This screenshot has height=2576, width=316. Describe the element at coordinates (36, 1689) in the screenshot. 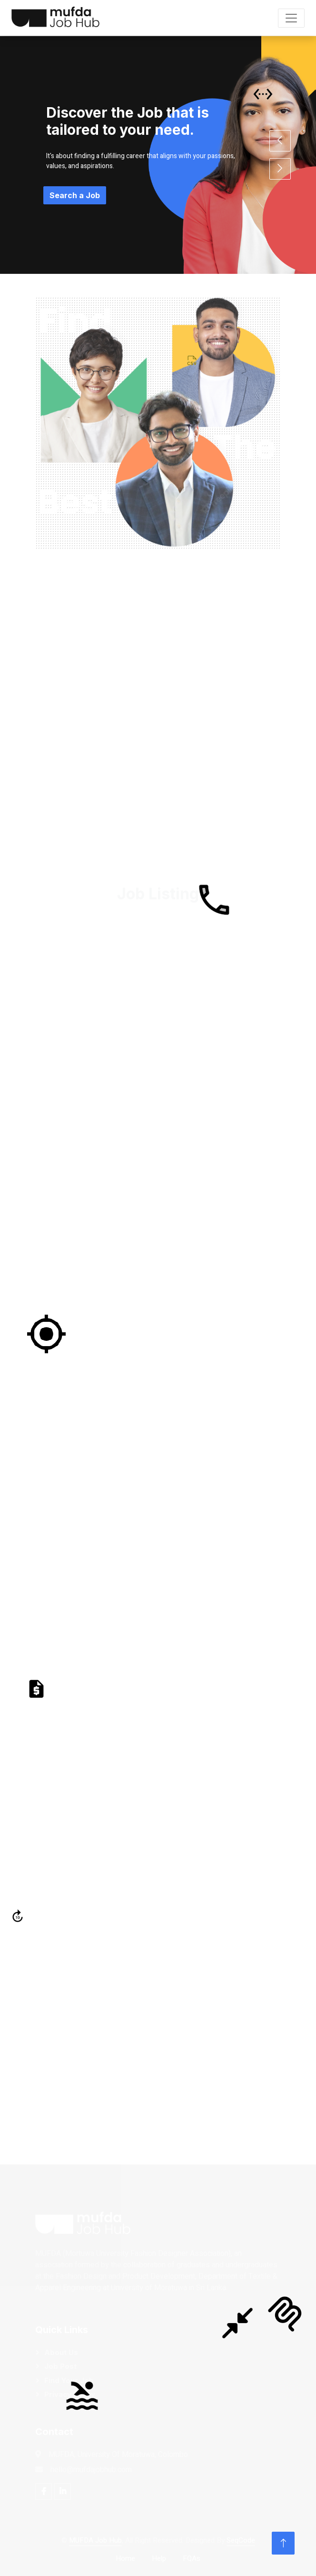

I see `request a price quote or estimate` at that location.